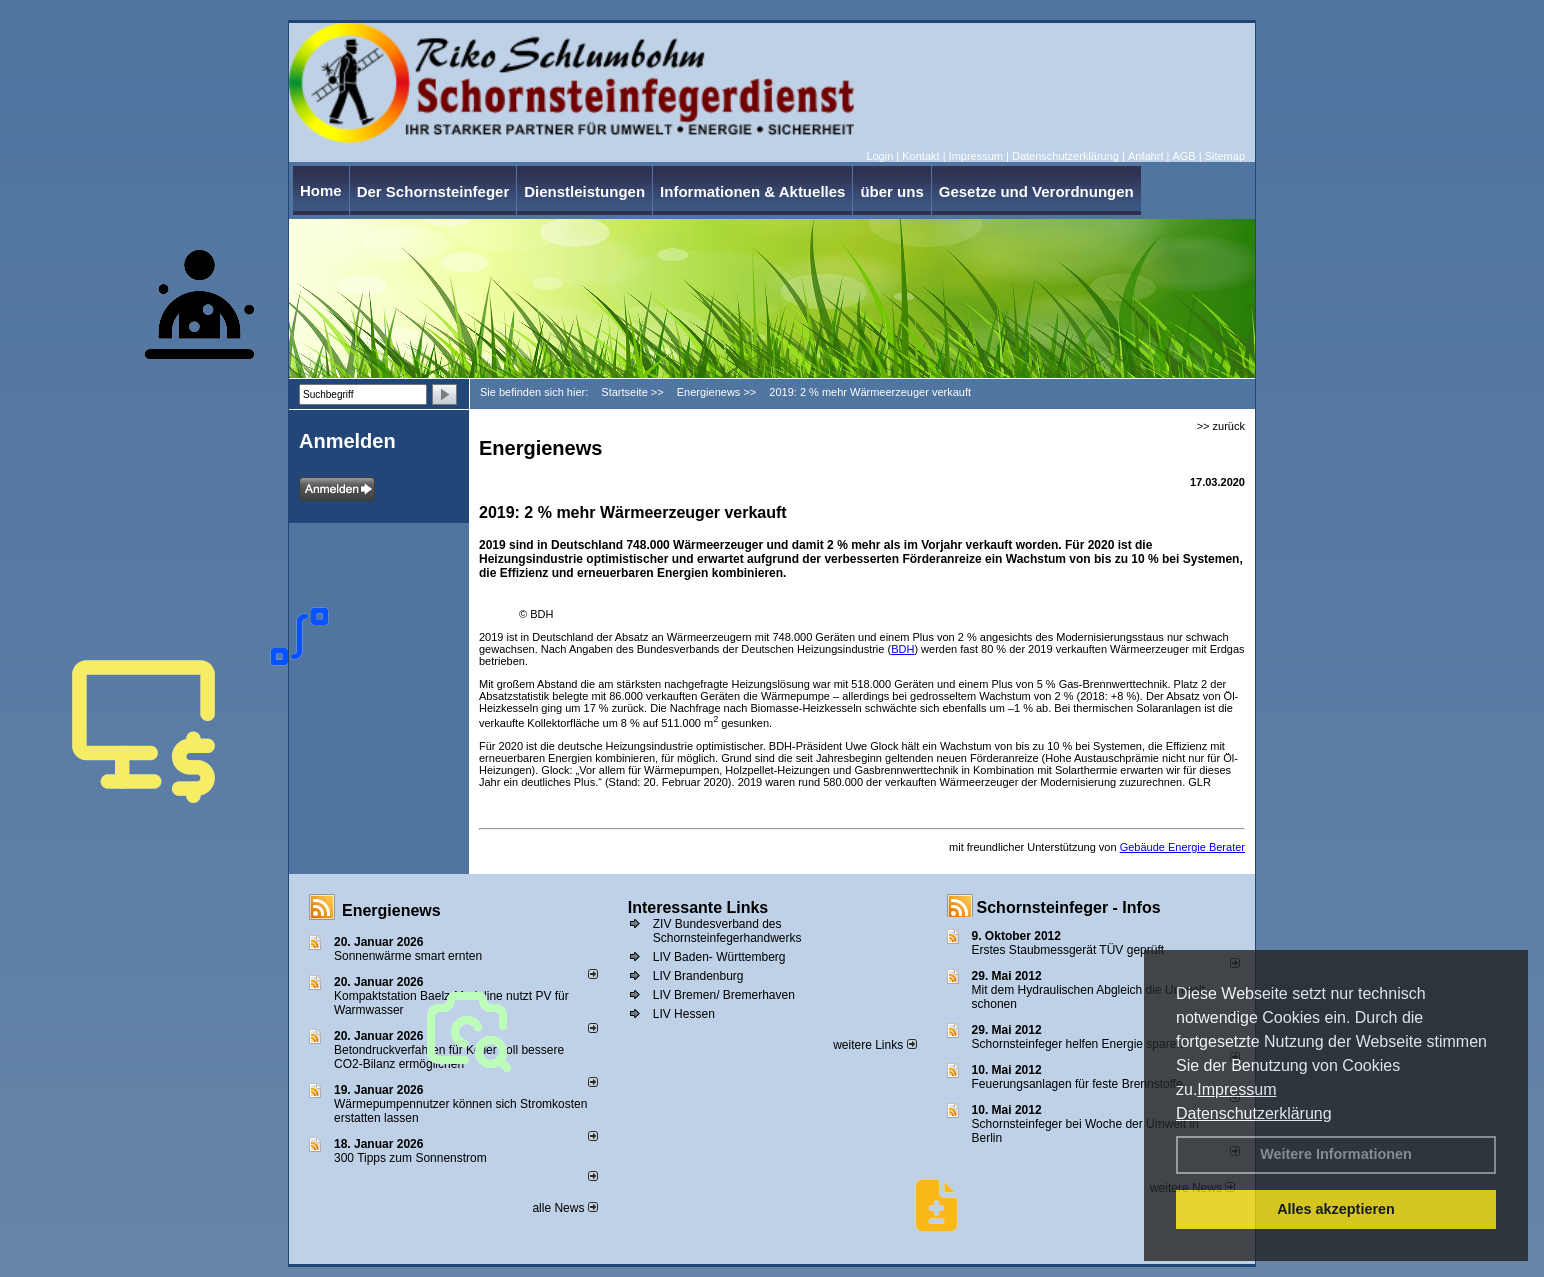 The width and height of the screenshot is (1544, 1277). I want to click on search photos or images, so click(467, 1028).